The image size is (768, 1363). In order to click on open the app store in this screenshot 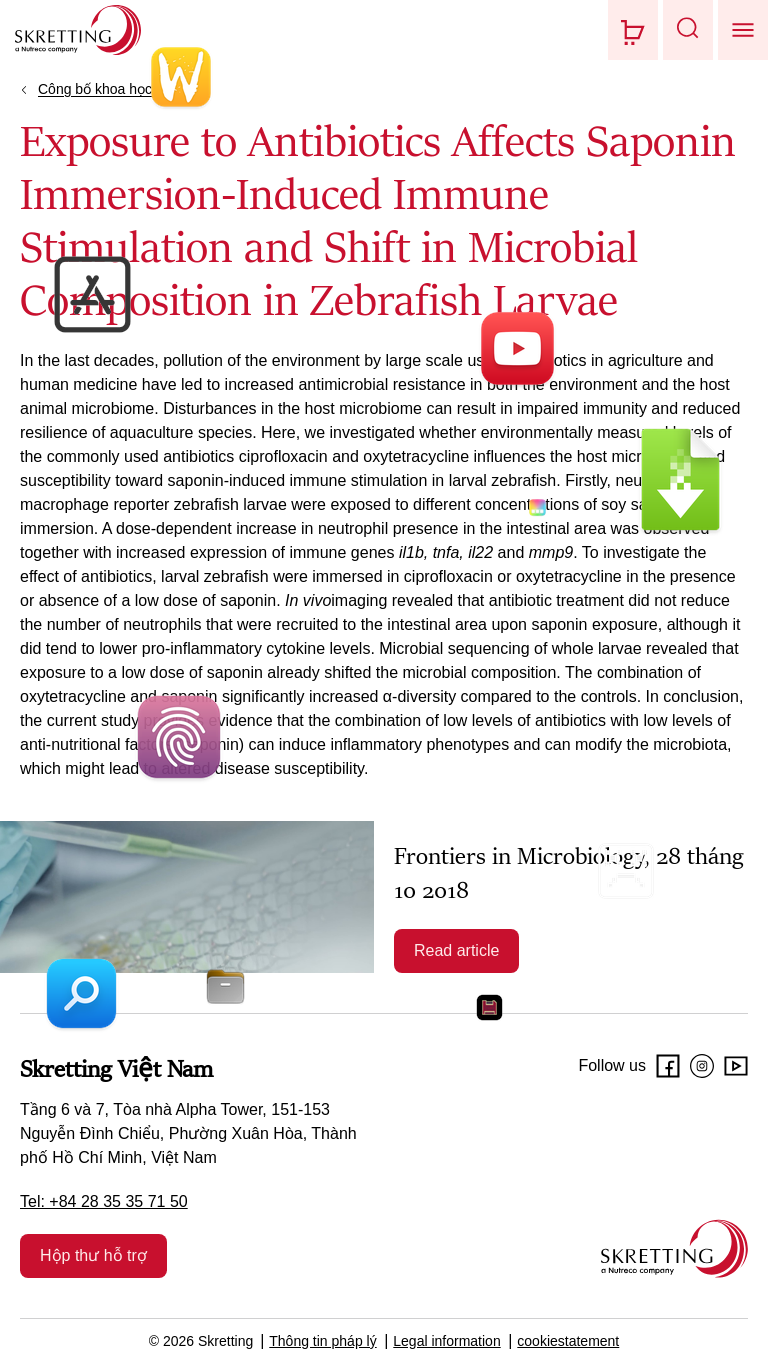, I will do `click(92, 294)`.